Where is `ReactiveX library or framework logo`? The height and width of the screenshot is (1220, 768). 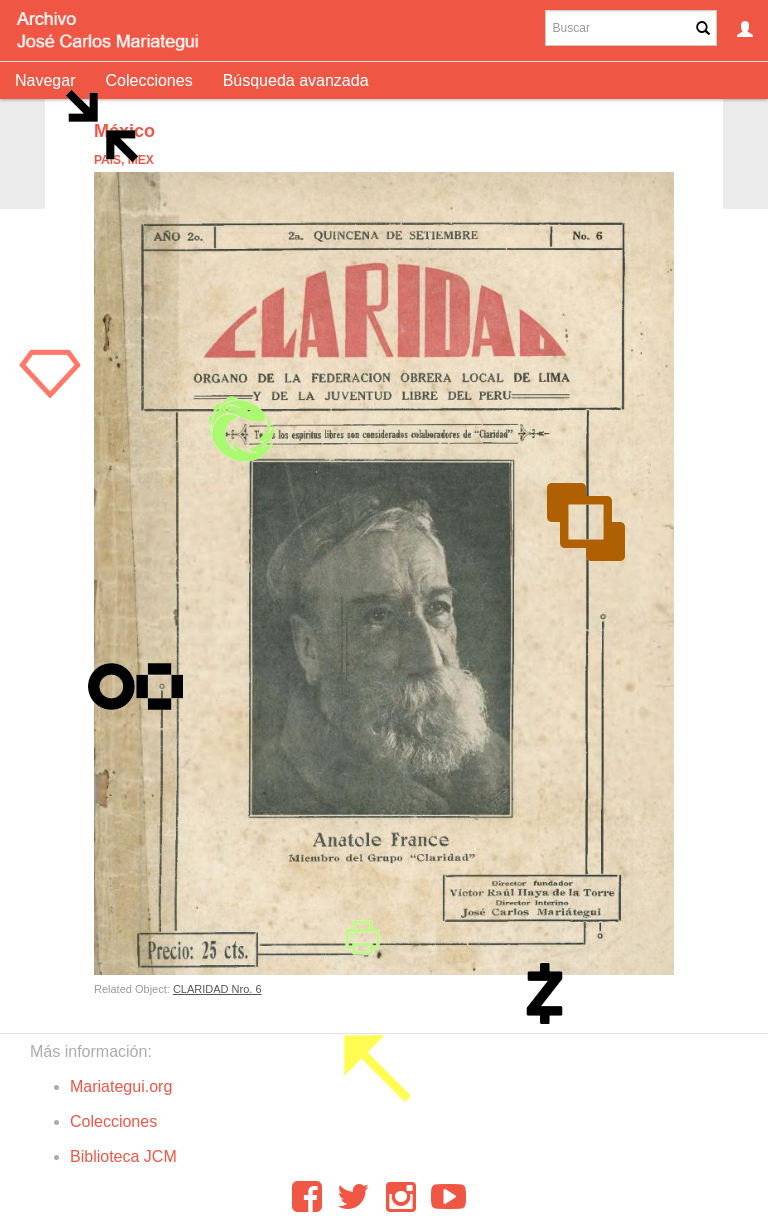 ReactiveX library or framework logo is located at coordinates (241, 429).